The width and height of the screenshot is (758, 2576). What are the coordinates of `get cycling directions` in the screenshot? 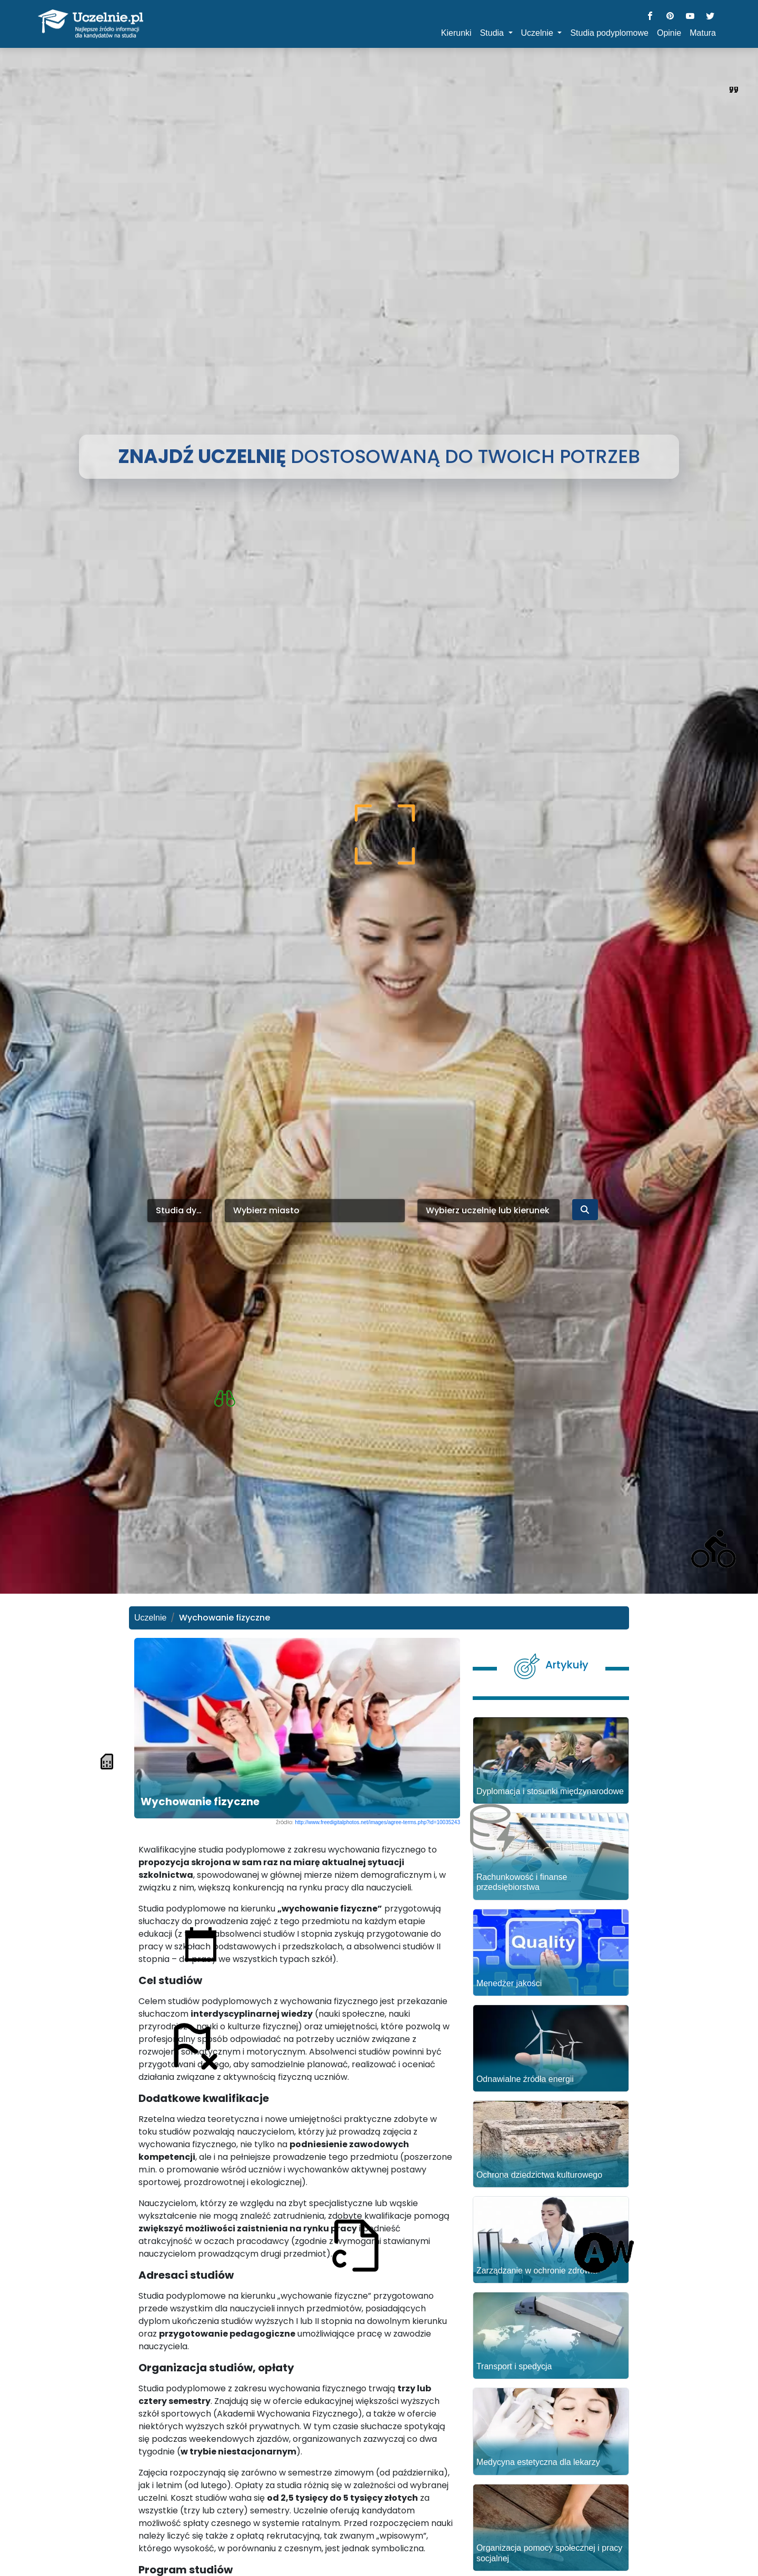 It's located at (713, 1549).